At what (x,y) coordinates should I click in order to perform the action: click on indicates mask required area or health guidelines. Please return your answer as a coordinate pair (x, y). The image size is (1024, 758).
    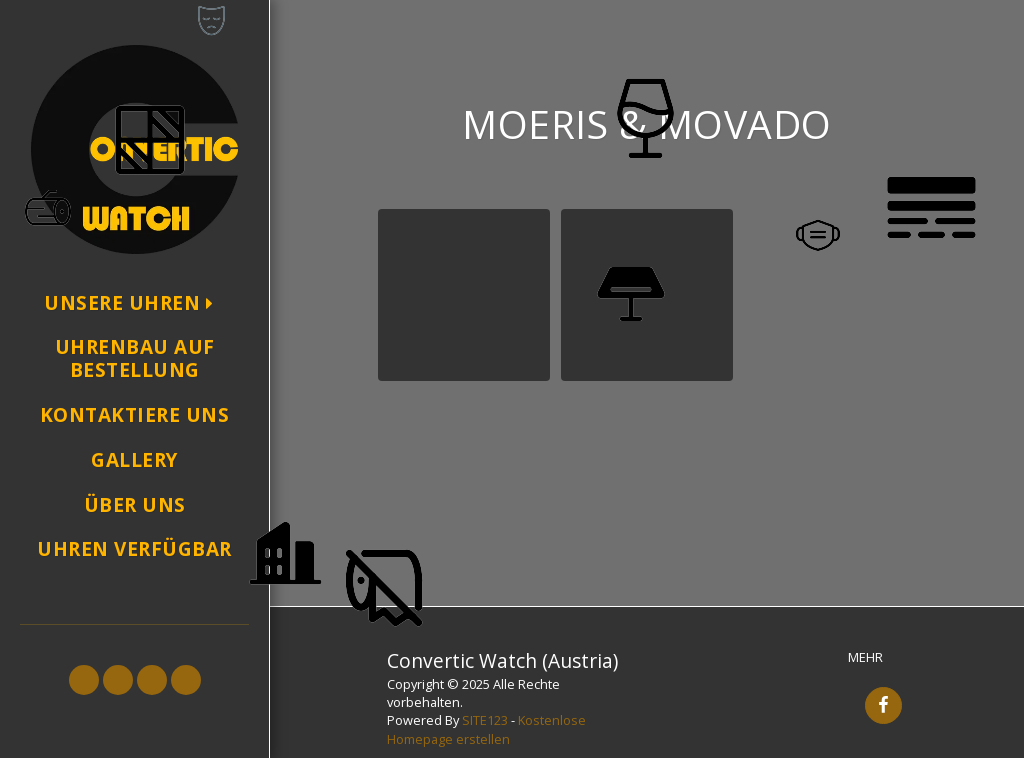
    Looking at the image, I should click on (818, 236).